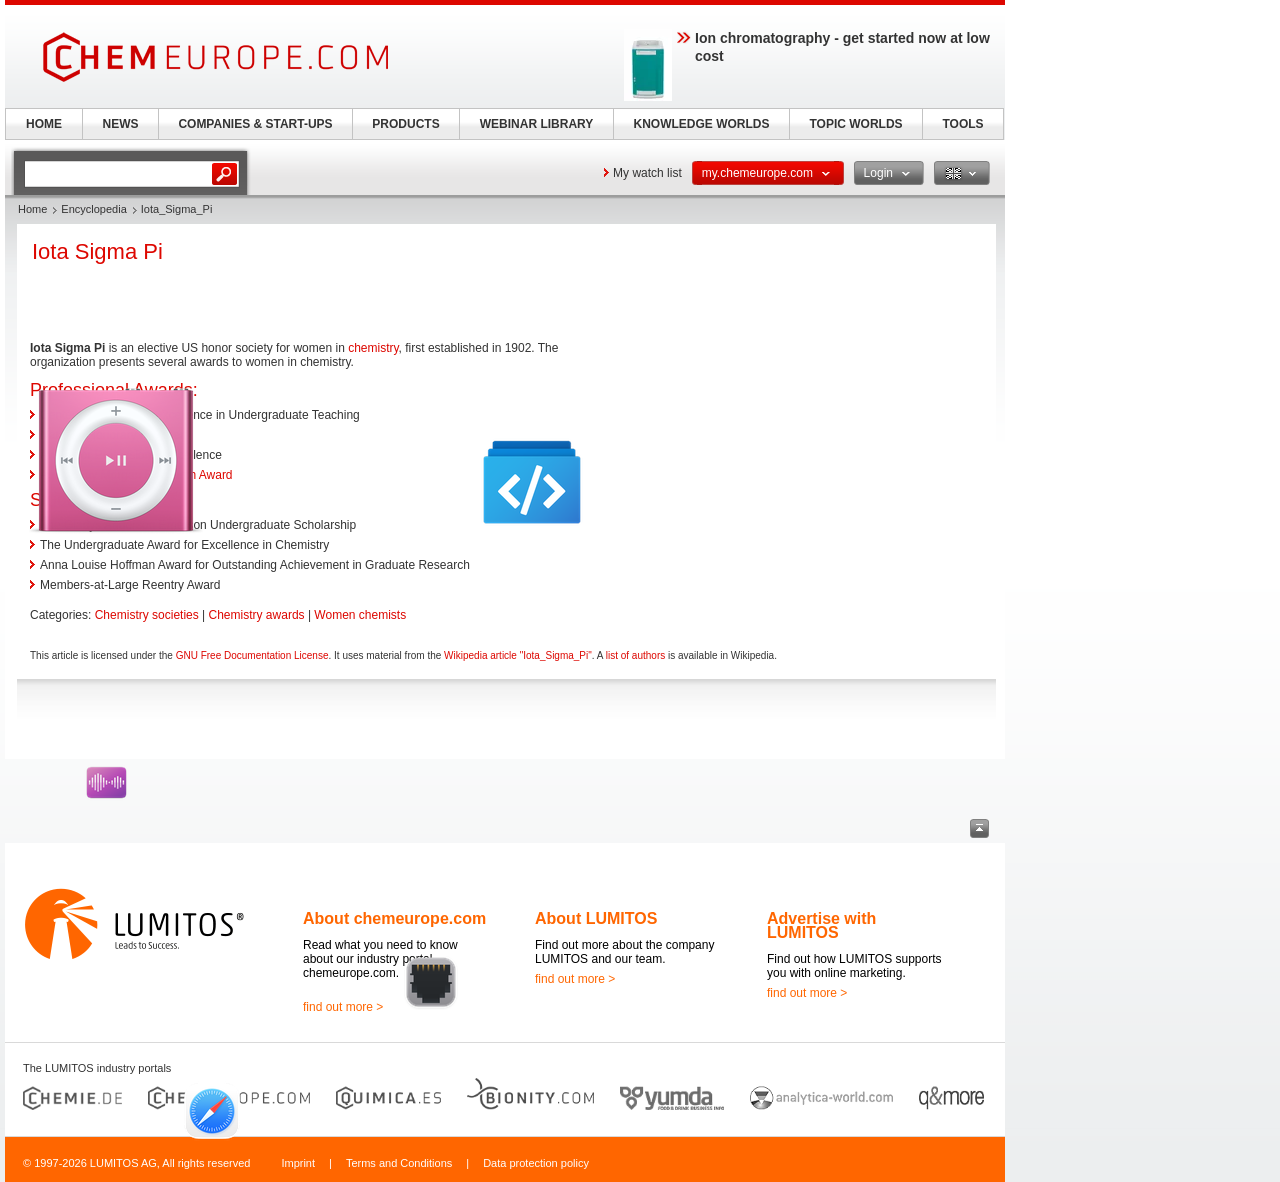 The width and height of the screenshot is (1280, 1182). Describe the element at coordinates (532, 484) in the screenshot. I see `open xaml application` at that location.